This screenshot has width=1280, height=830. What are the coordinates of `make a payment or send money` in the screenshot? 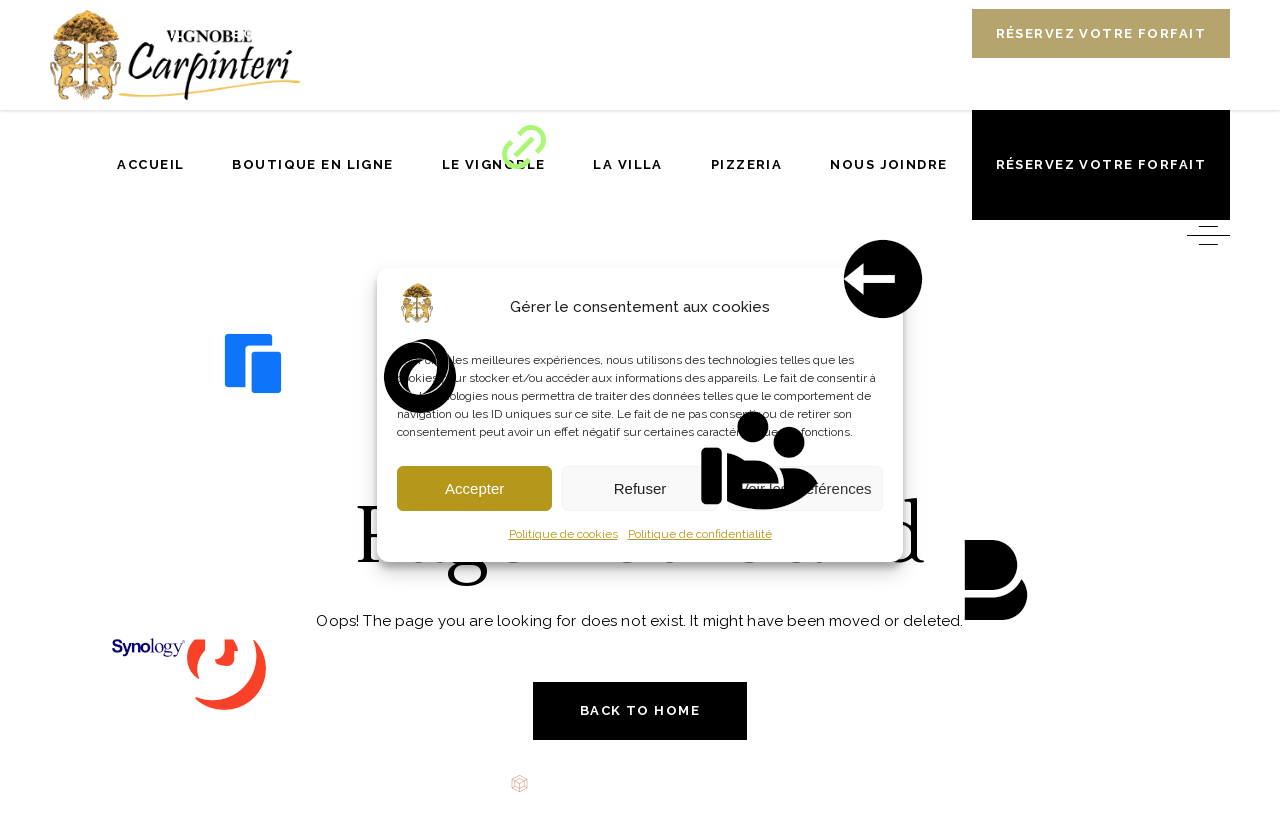 It's located at (758, 463).